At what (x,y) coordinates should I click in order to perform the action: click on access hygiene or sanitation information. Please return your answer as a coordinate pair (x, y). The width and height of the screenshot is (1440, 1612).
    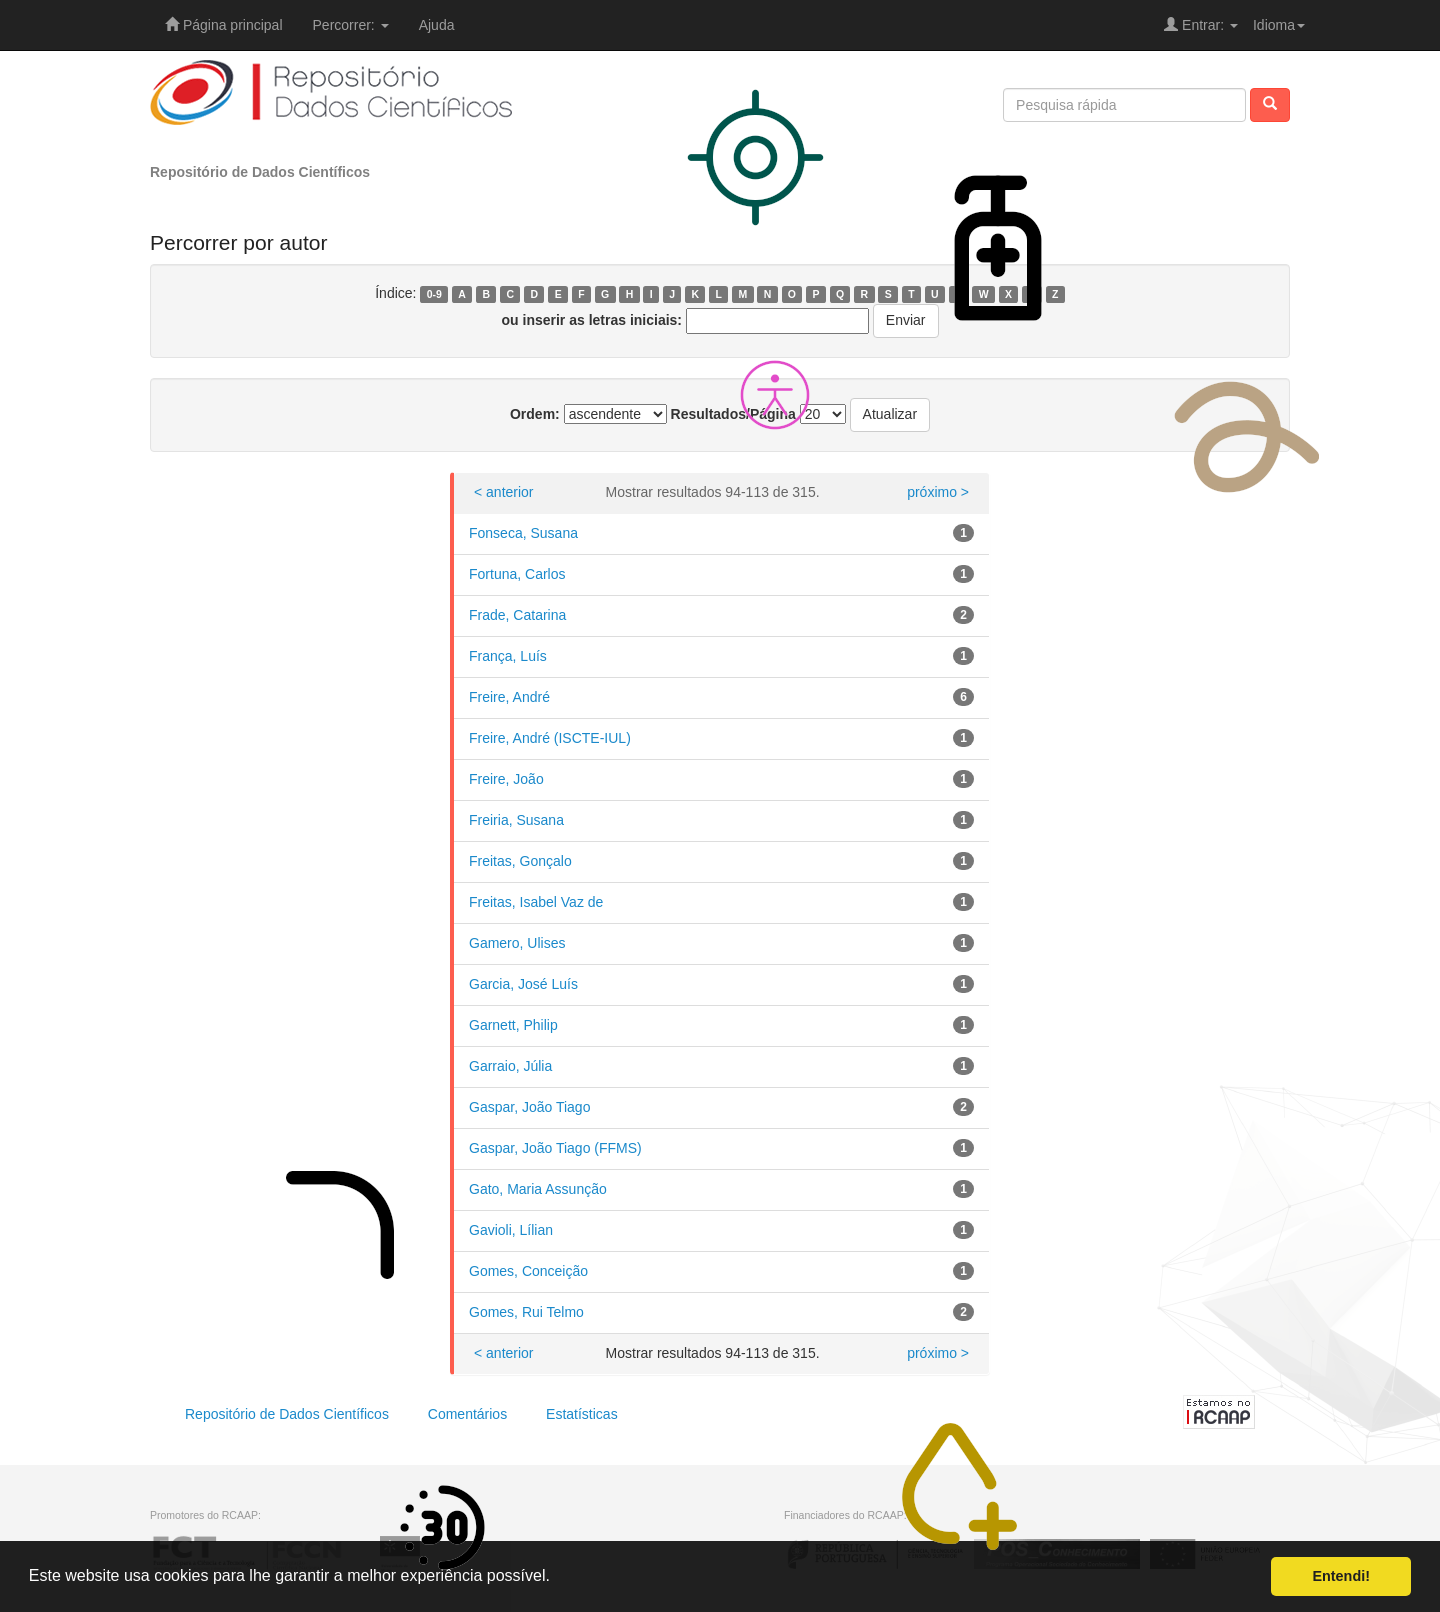
    Looking at the image, I should click on (998, 248).